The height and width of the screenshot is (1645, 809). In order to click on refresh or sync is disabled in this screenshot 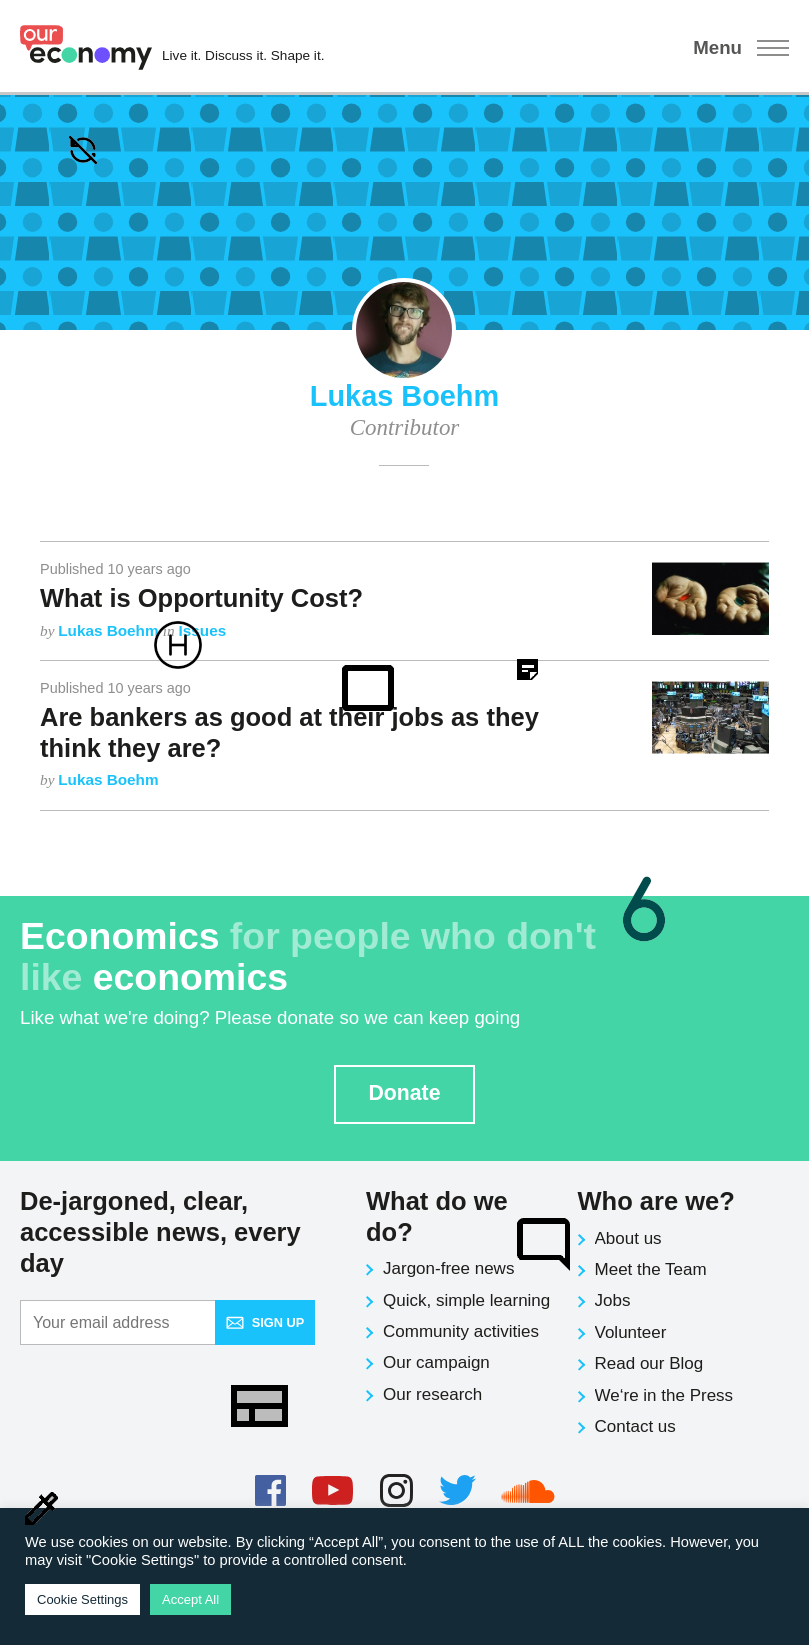, I will do `click(83, 150)`.